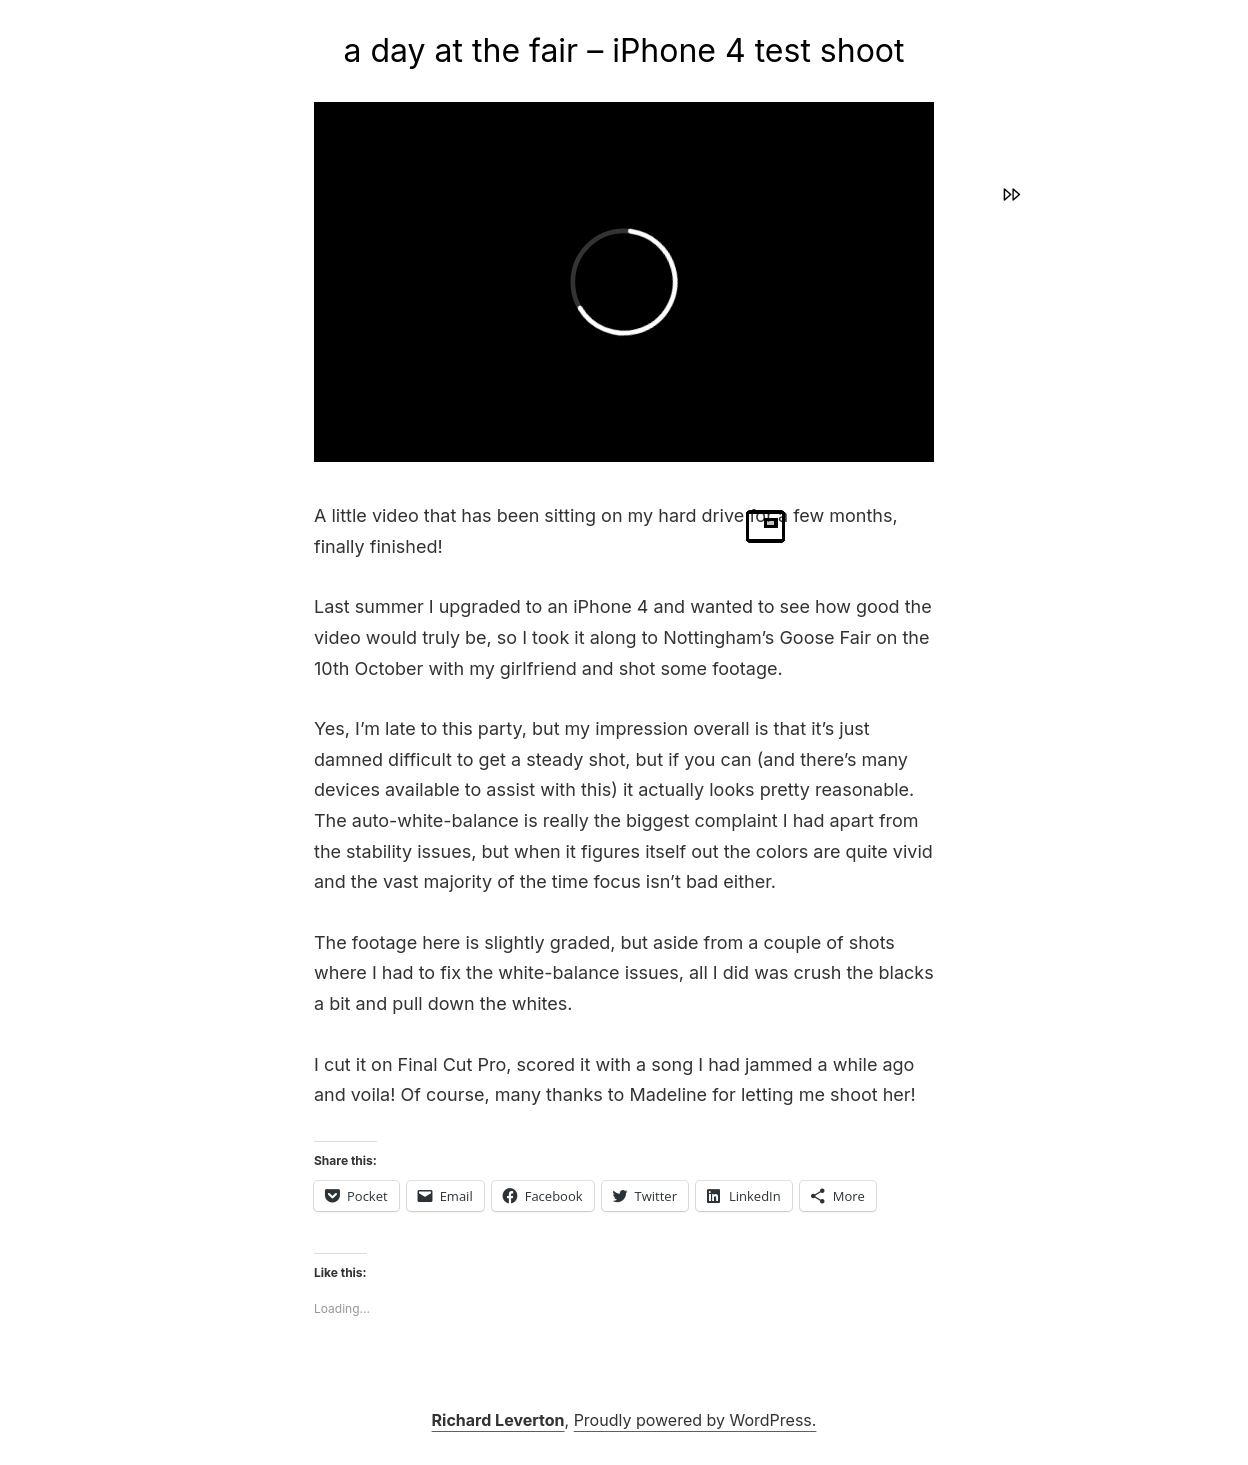  I want to click on enable picture-in-picture mode, so click(765, 526).